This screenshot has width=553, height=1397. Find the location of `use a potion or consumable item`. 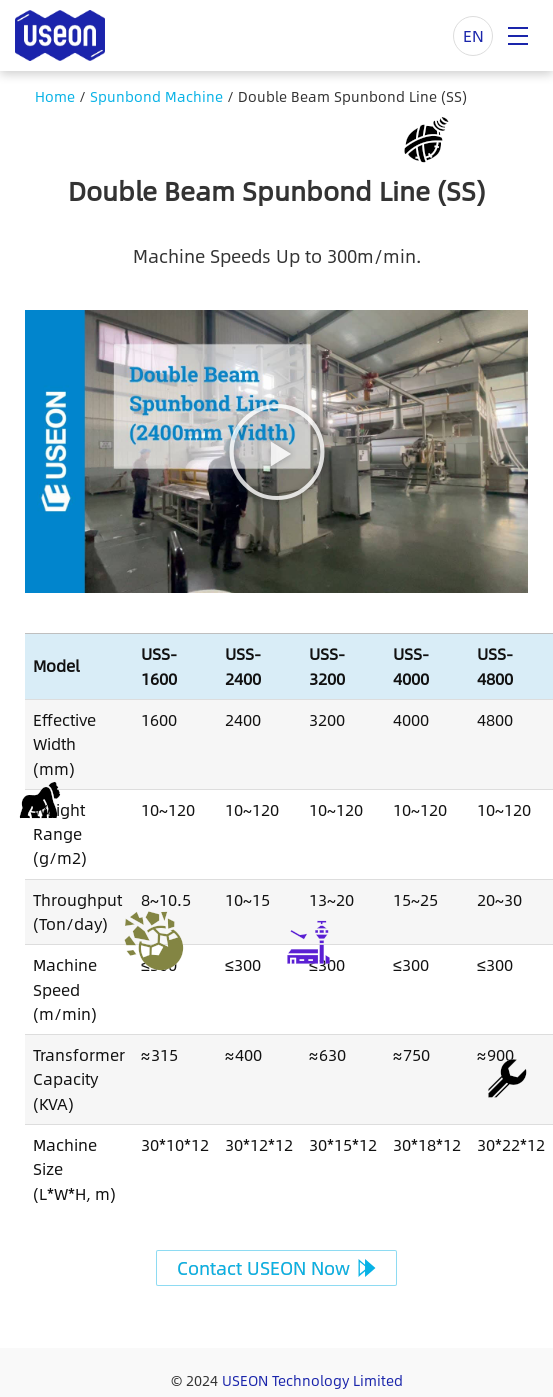

use a potion or consumable item is located at coordinates (426, 139).